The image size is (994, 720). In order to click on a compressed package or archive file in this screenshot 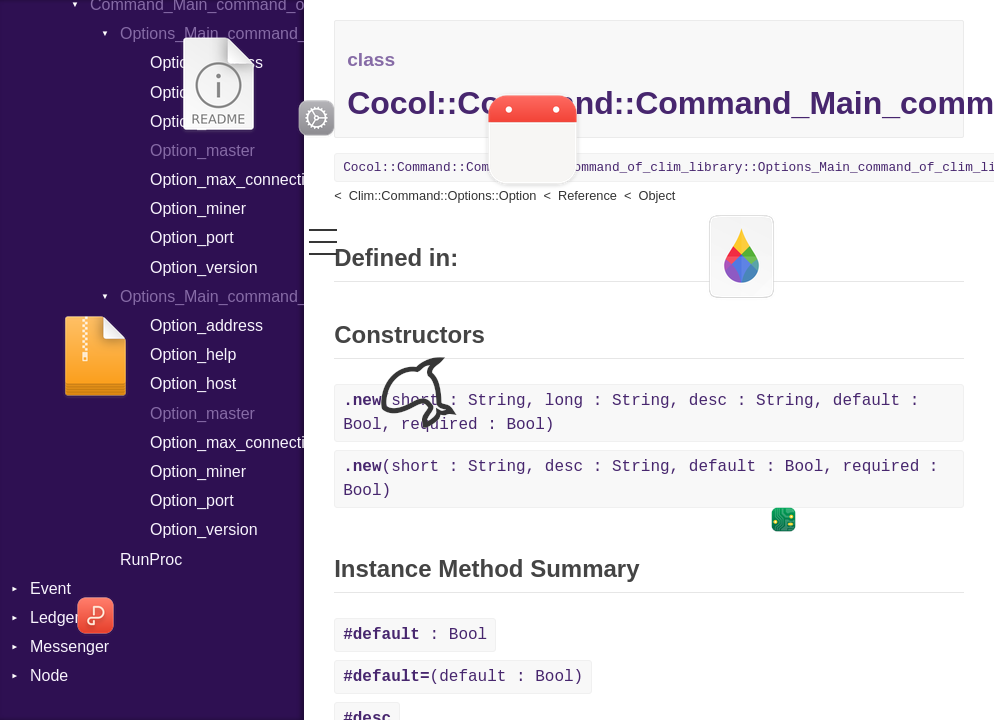, I will do `click(95, 357)`.